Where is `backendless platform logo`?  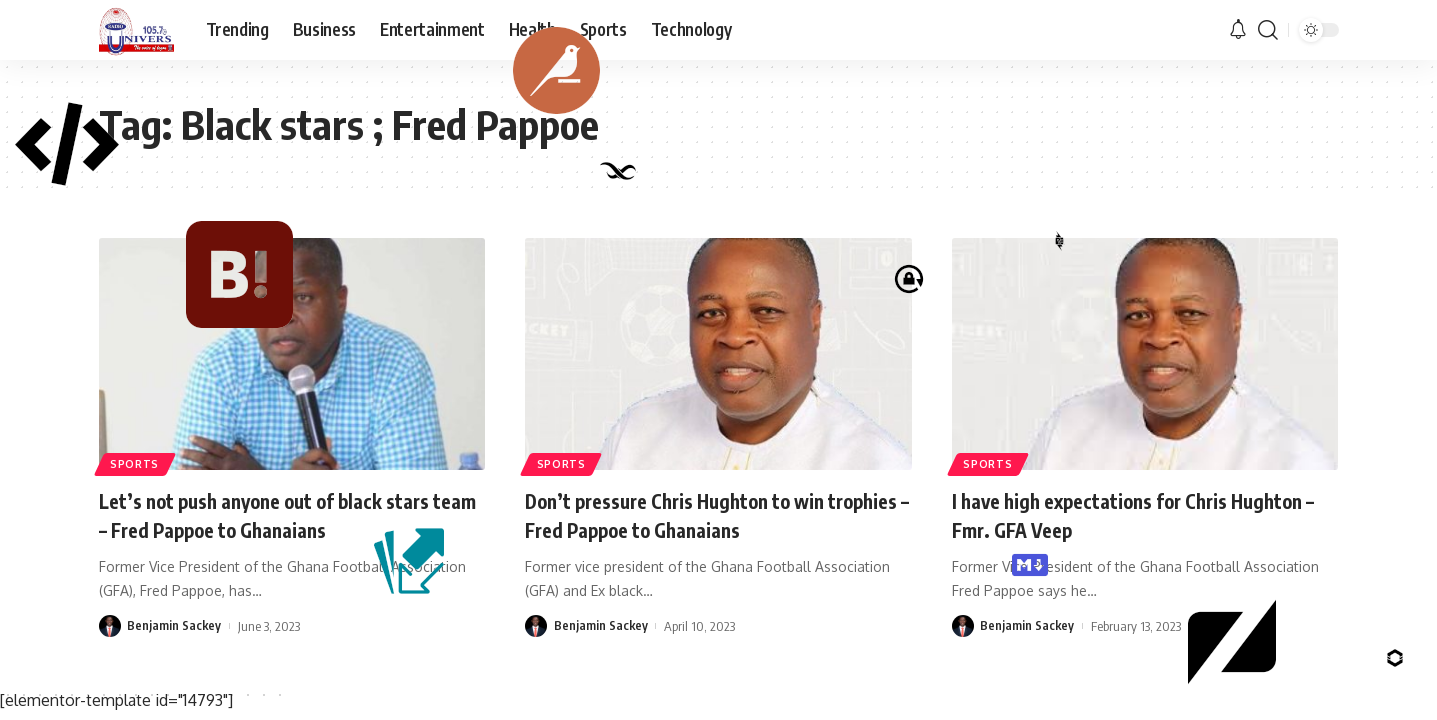 backendless platform logo is located at coordinates (618, 171).